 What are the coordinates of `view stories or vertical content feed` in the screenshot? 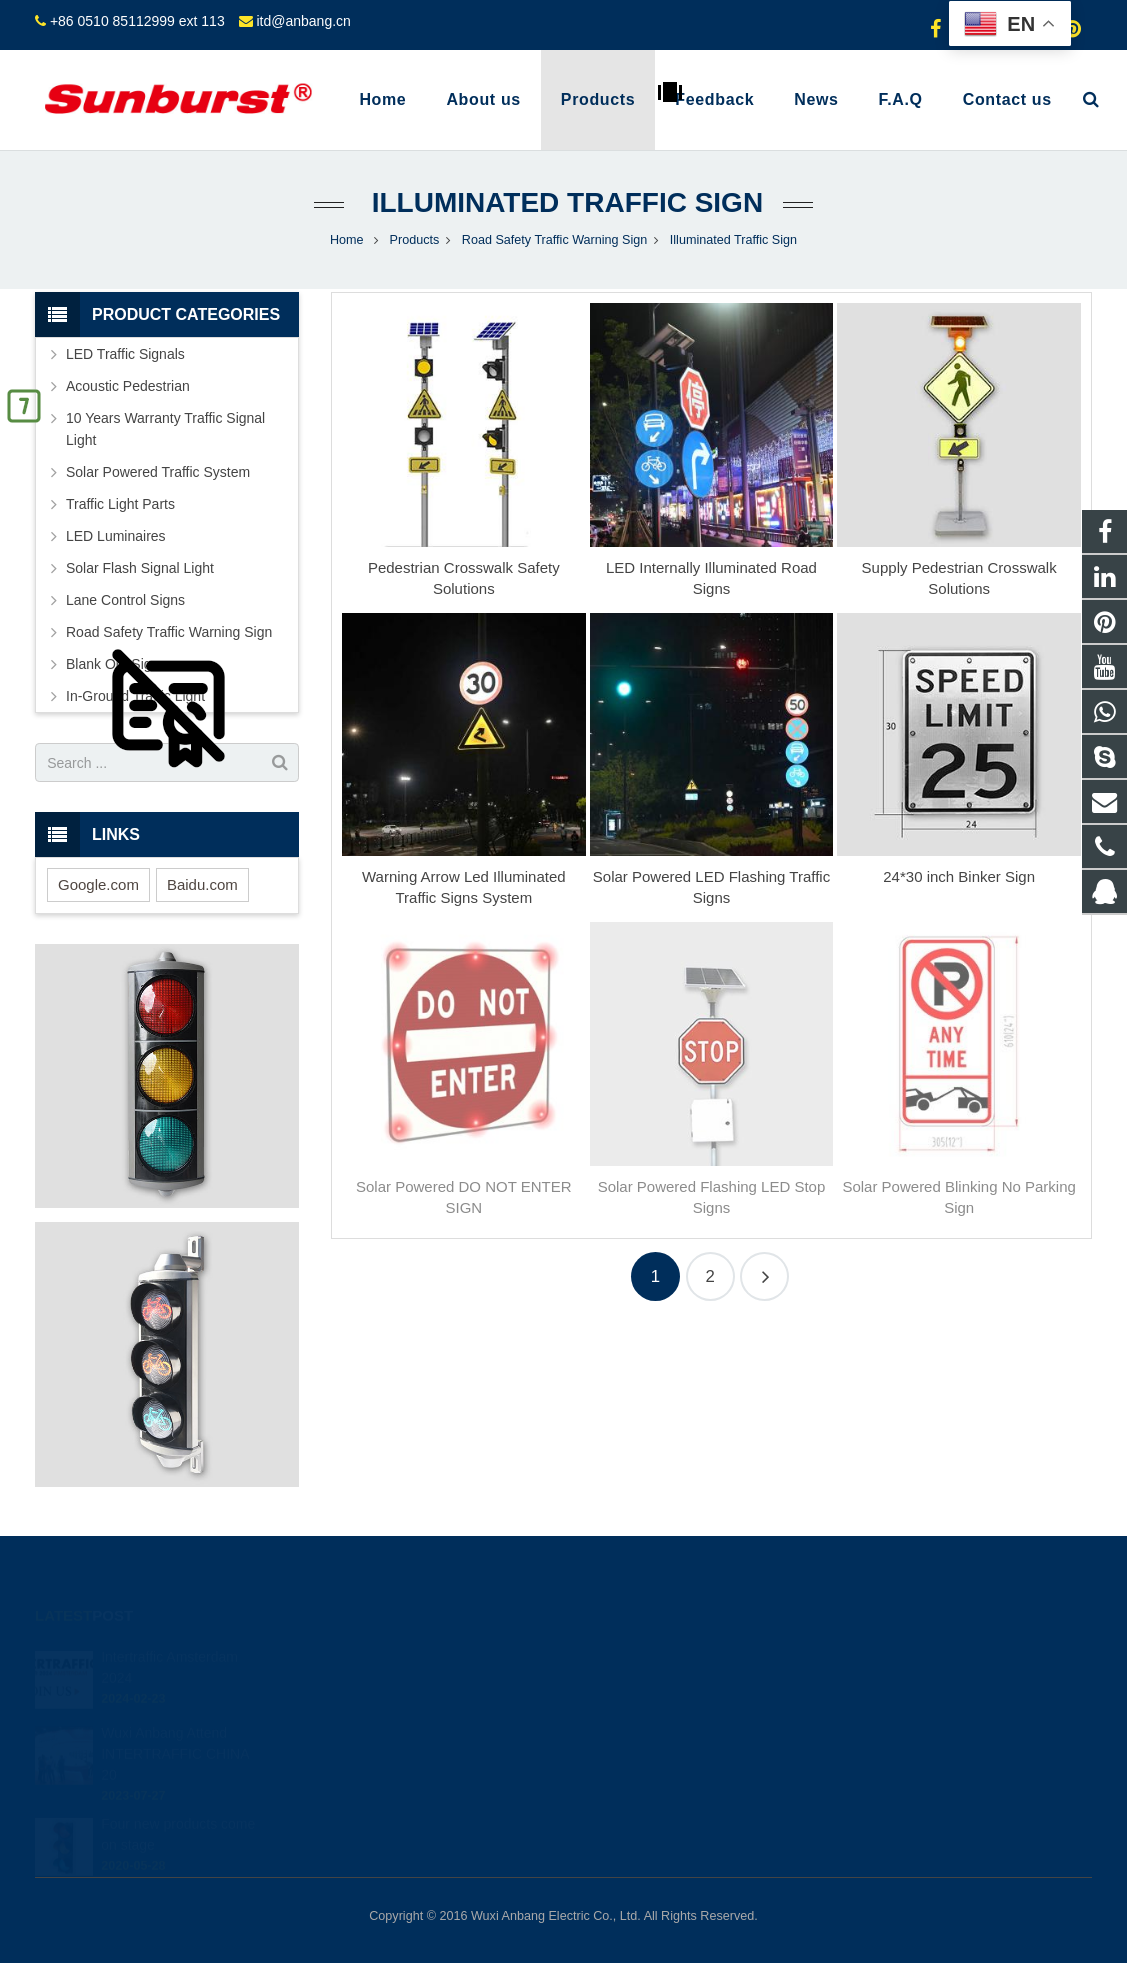 It's located at (670, 93).